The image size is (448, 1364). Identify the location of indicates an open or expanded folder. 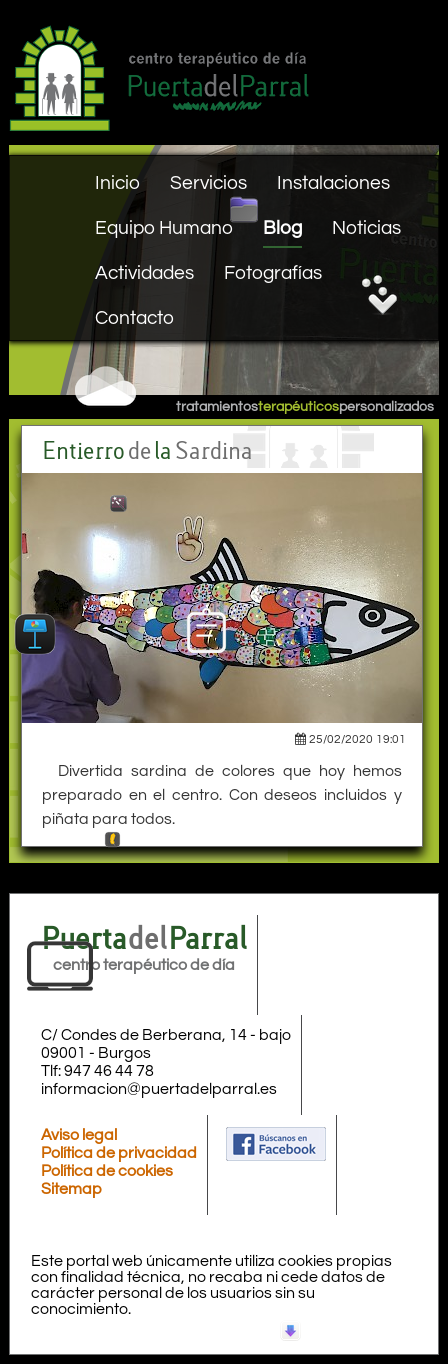
(244, 209).